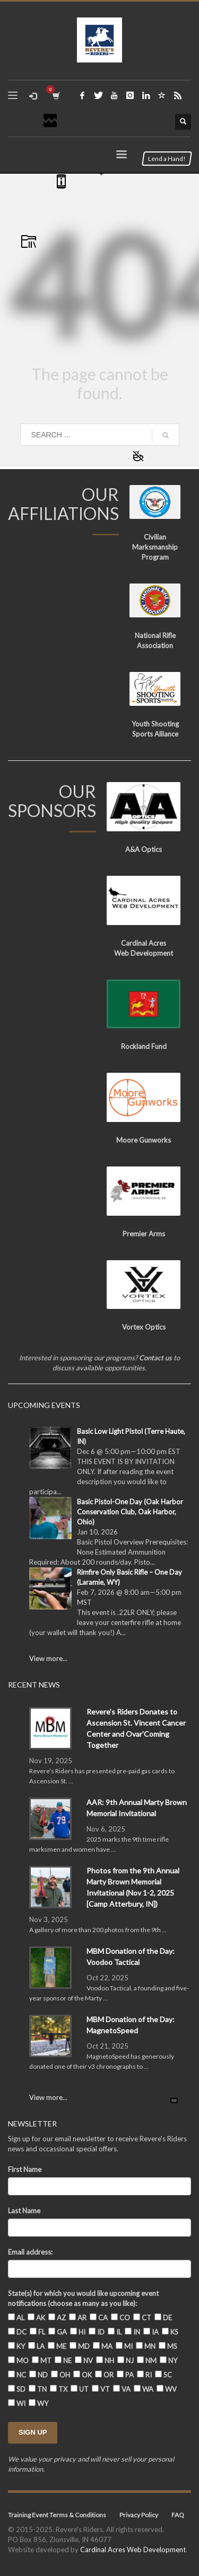 The height and width of the screenshot is (2576, 199). What do you see at coordinates (61, 181) in the screenshot?
I see `view device information` at bounding box center [61, 181].